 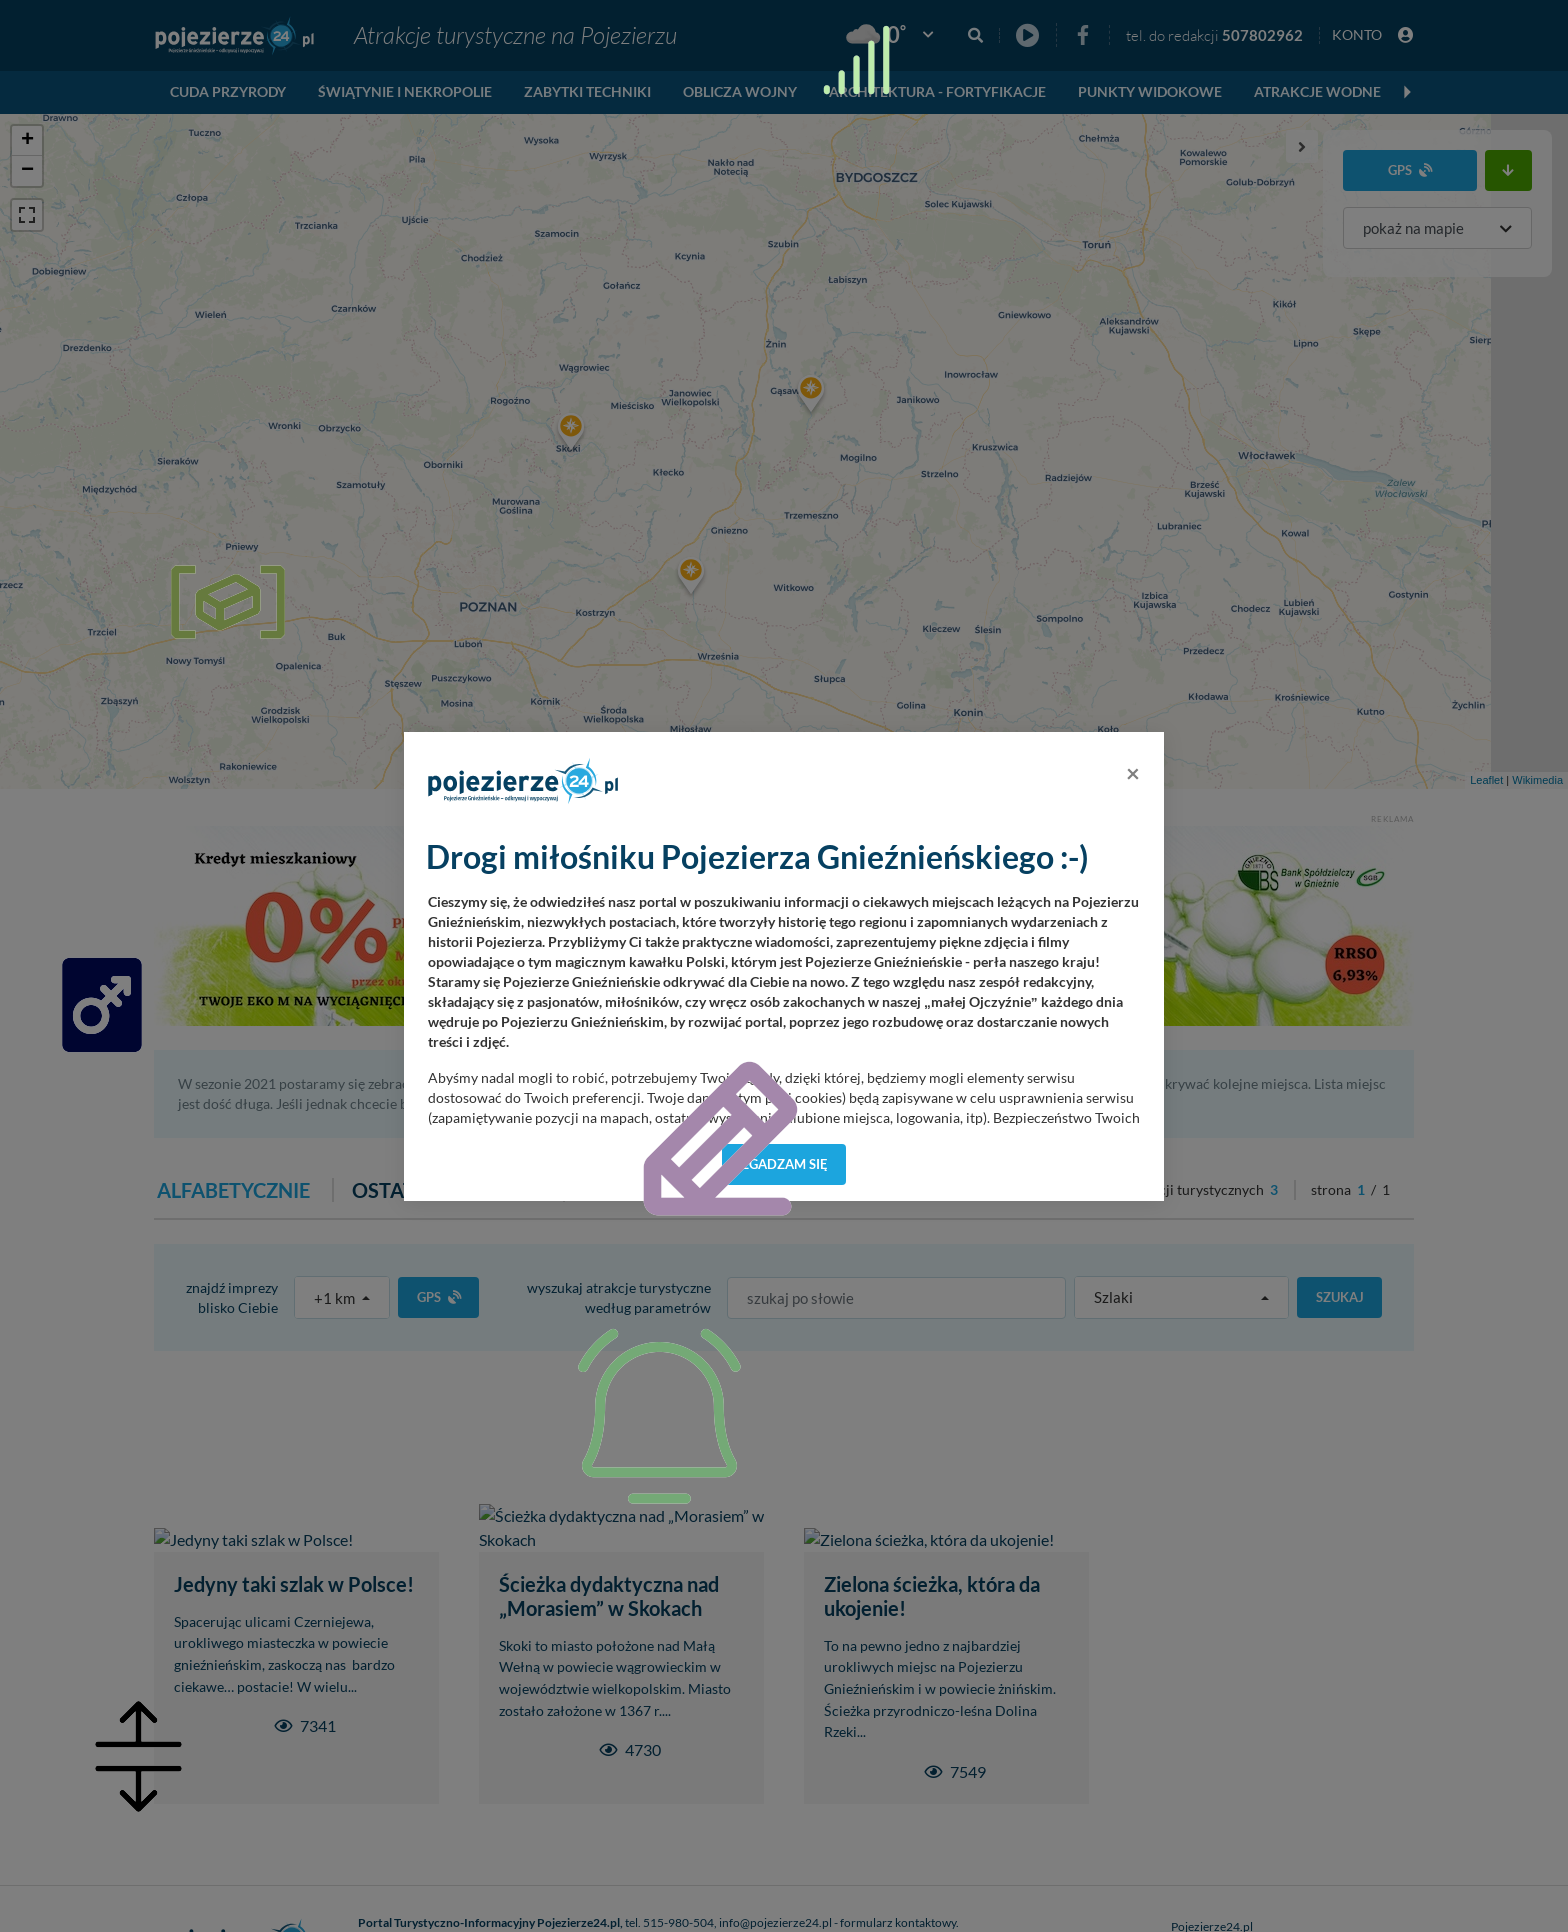 What do you see at coordinates (228, 598) in the screenshot?
I see `view variable symbol in code editor` at bounding box center [228, 598].